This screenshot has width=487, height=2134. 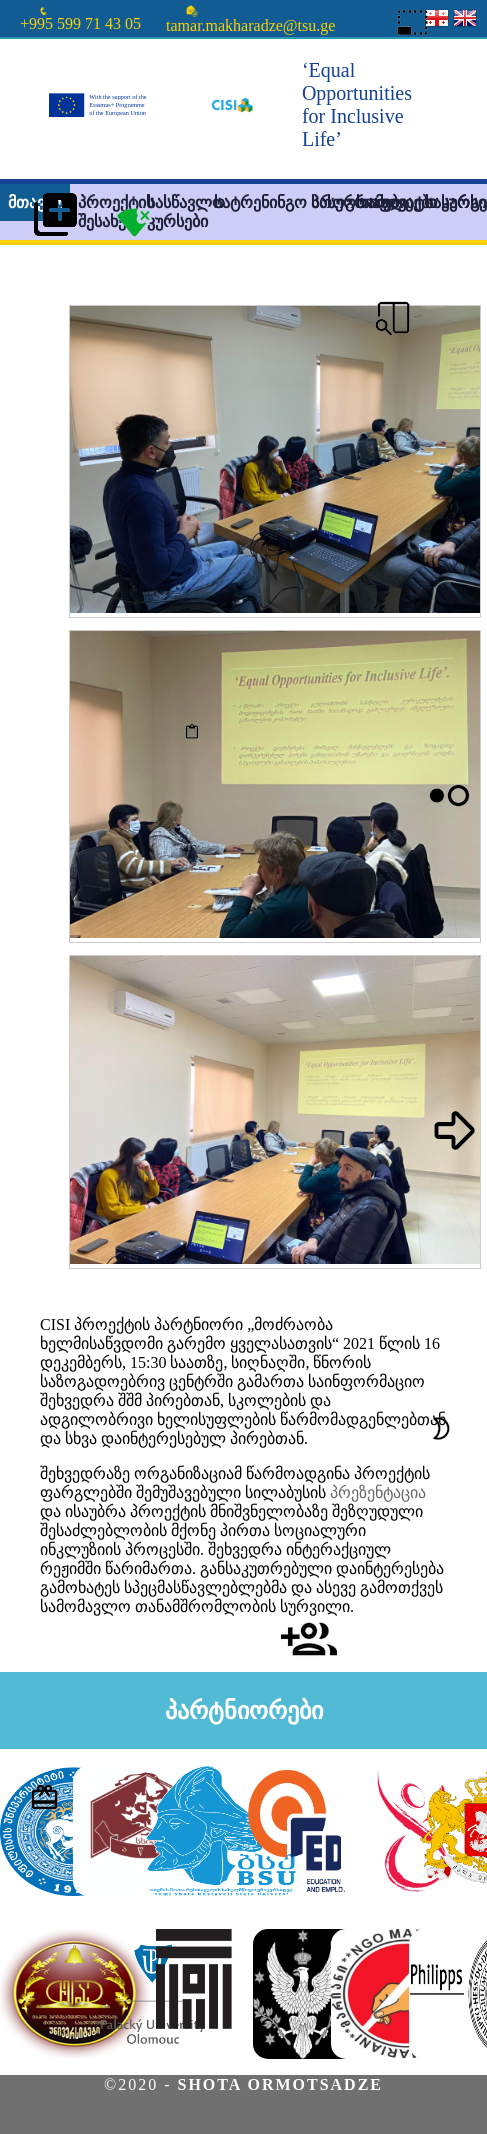 I want to click on paste content from clipboard, so click(x=192, y=732).